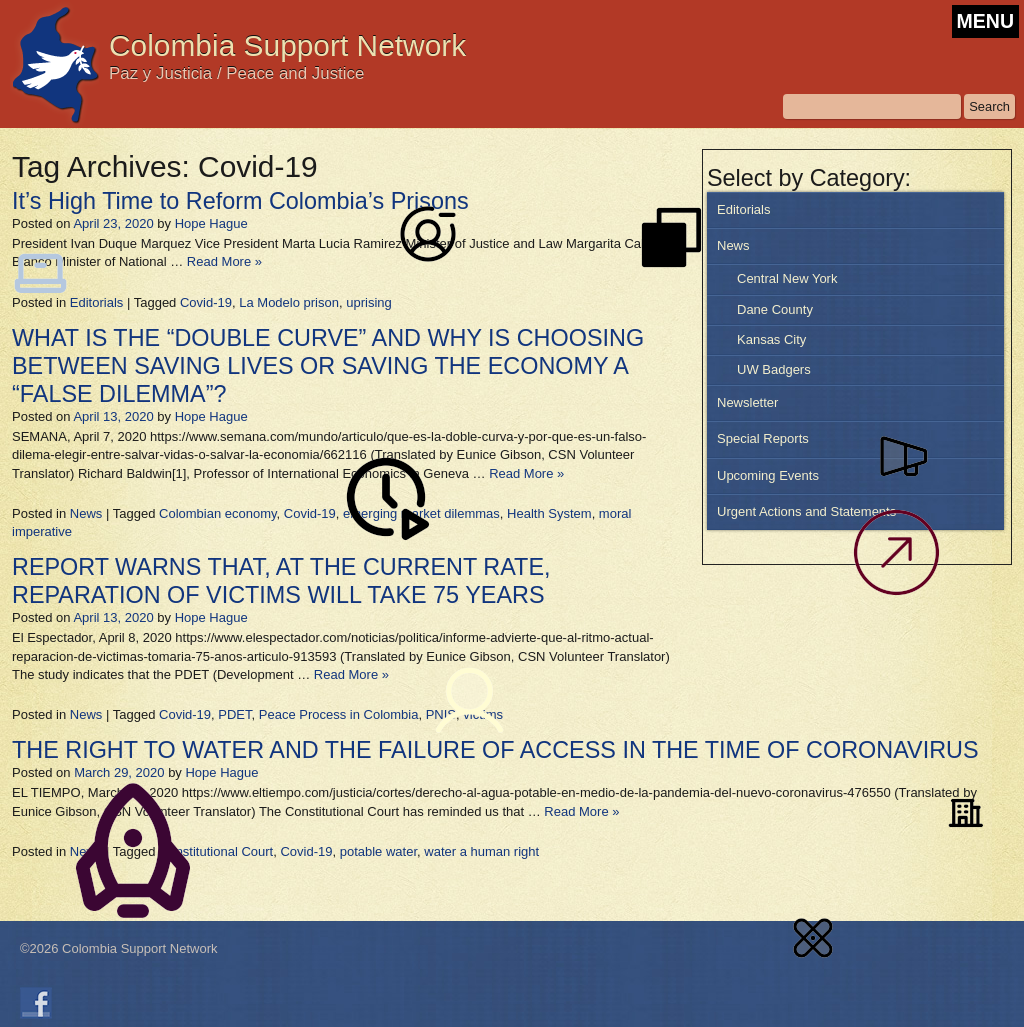 The height and width of the screenshot is (1027, 1024). What do you see at coordinates (133, 854) in the screenshot?
I see `launch or deploy an application` at bounding box center [133, 854].